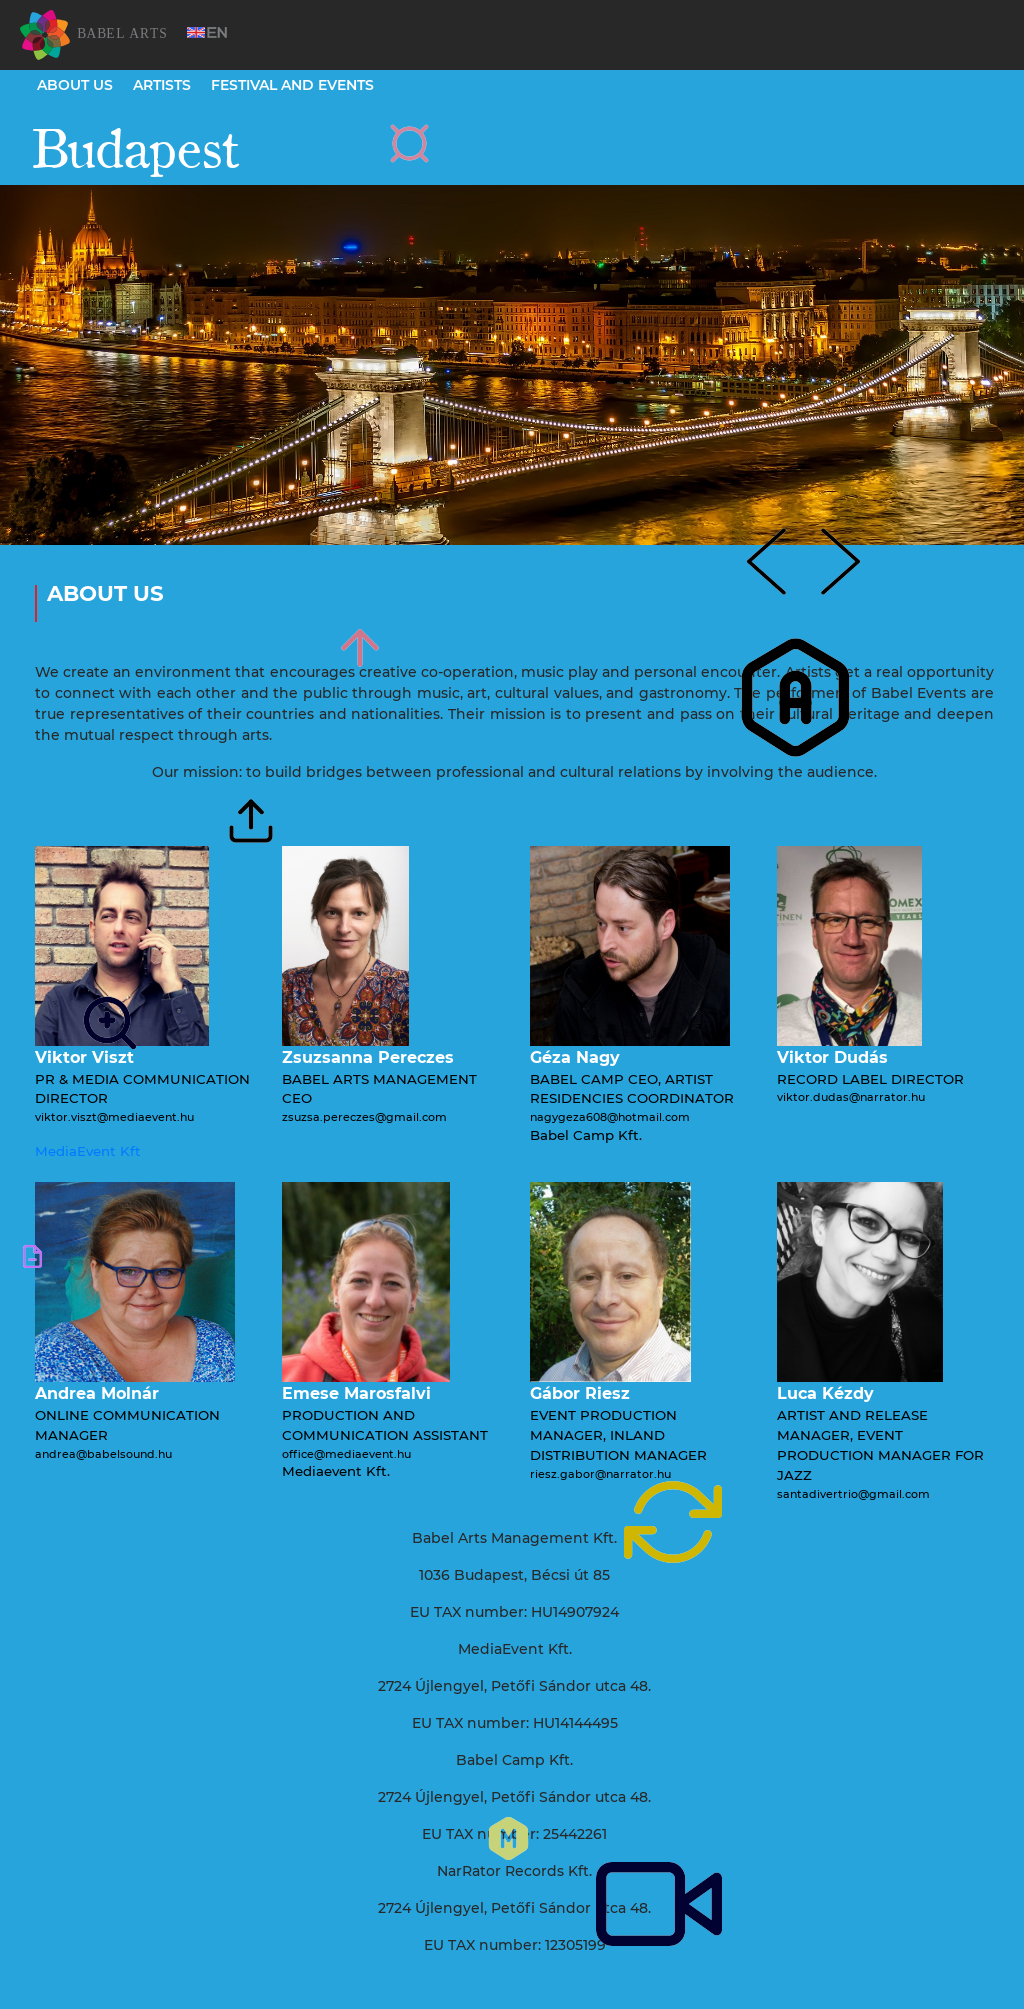  Describe the element at coordinates (673, 1522) in the screenshot. I see `refresh or reload content` at that location.